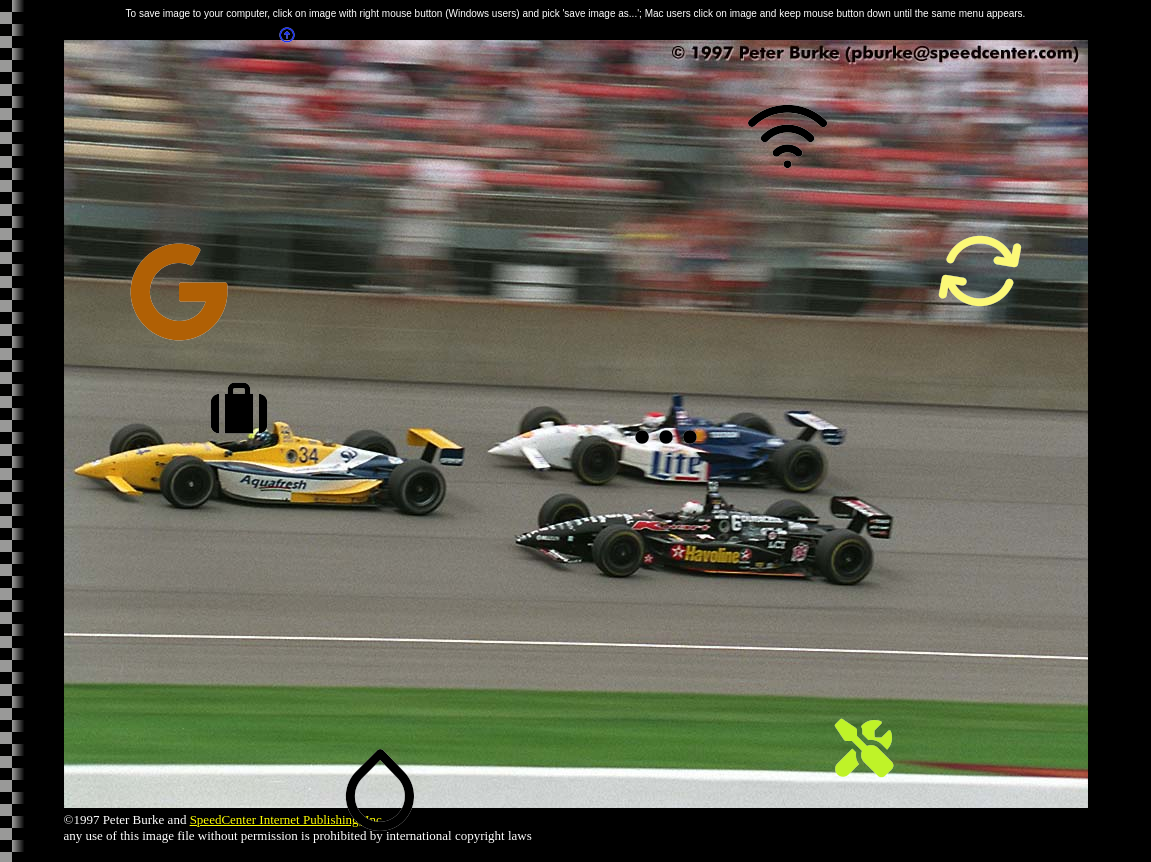 The width and height of the screenshot is (1151, 862). What do you see at coordinates (864, 748) in the screenshot?
I see `access settings or configuration options` at bounding box center [864, 748].